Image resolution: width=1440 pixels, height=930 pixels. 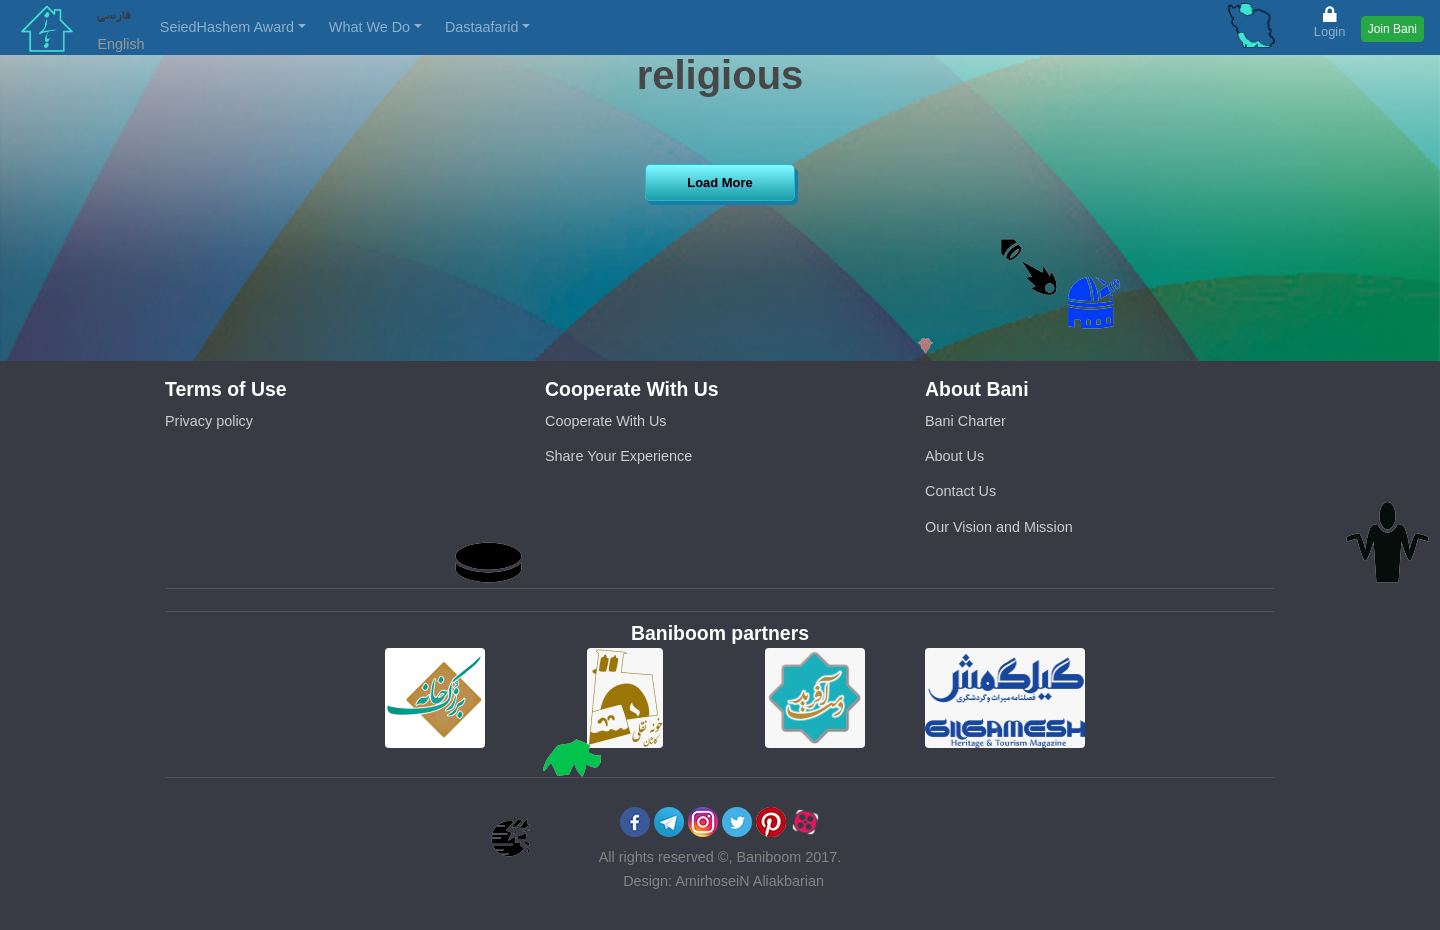 What do you see at coordinates (1029, 267) in the screenshot?
I see `fire projectile or launch attack` at bounding box center [1029, 267].